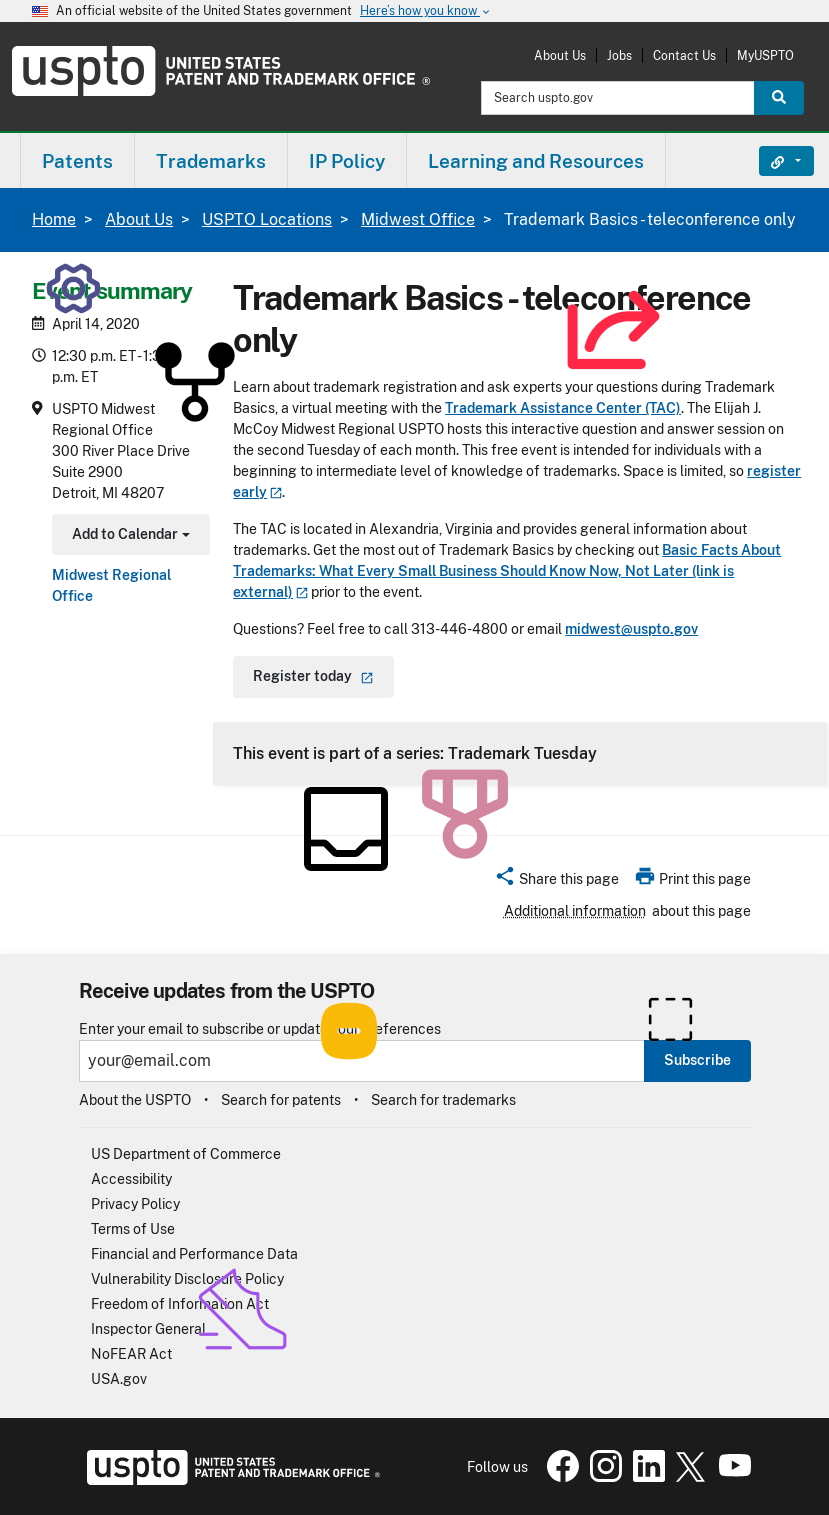  What do you see at coordinates (346, 829) in the screenshot?
I see `access inbox or incoming items` at bounding box center [346, 829].